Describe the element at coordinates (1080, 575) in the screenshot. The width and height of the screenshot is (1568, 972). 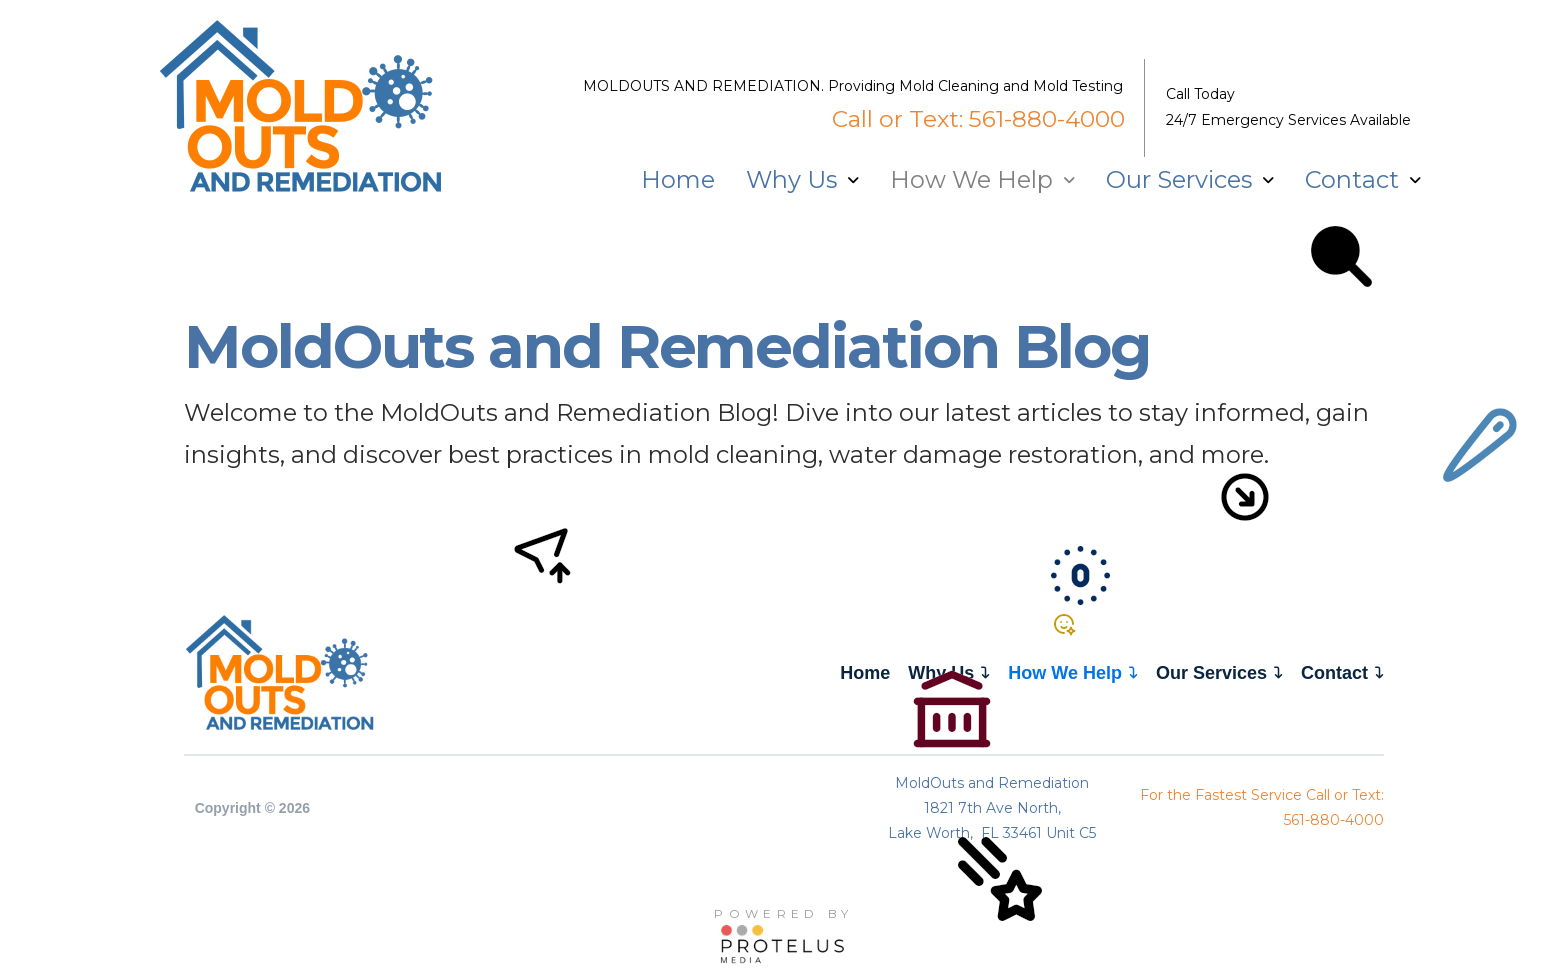
I see `indicates zero time elapsed or no duration` at that location.